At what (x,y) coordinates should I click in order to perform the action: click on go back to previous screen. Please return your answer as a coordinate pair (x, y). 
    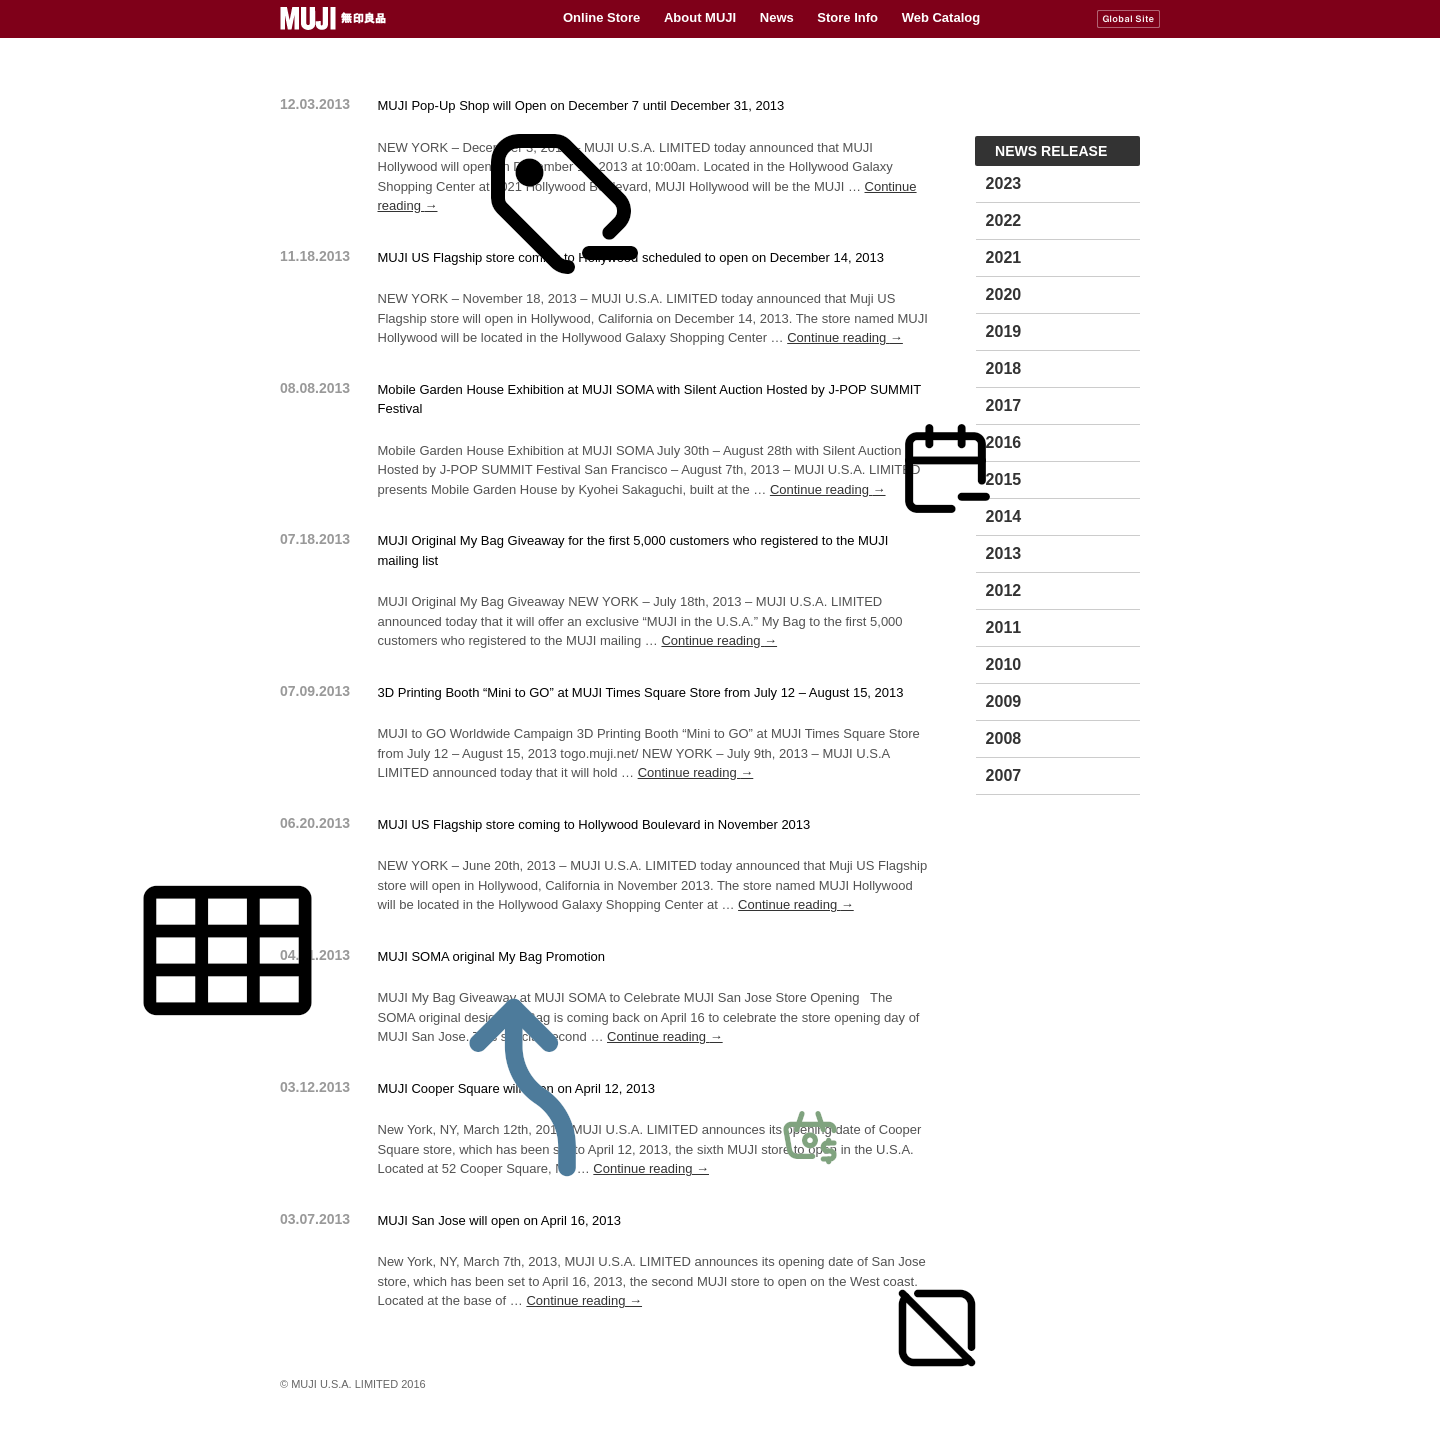
    Looking at the image, I should click on (531, 1087).